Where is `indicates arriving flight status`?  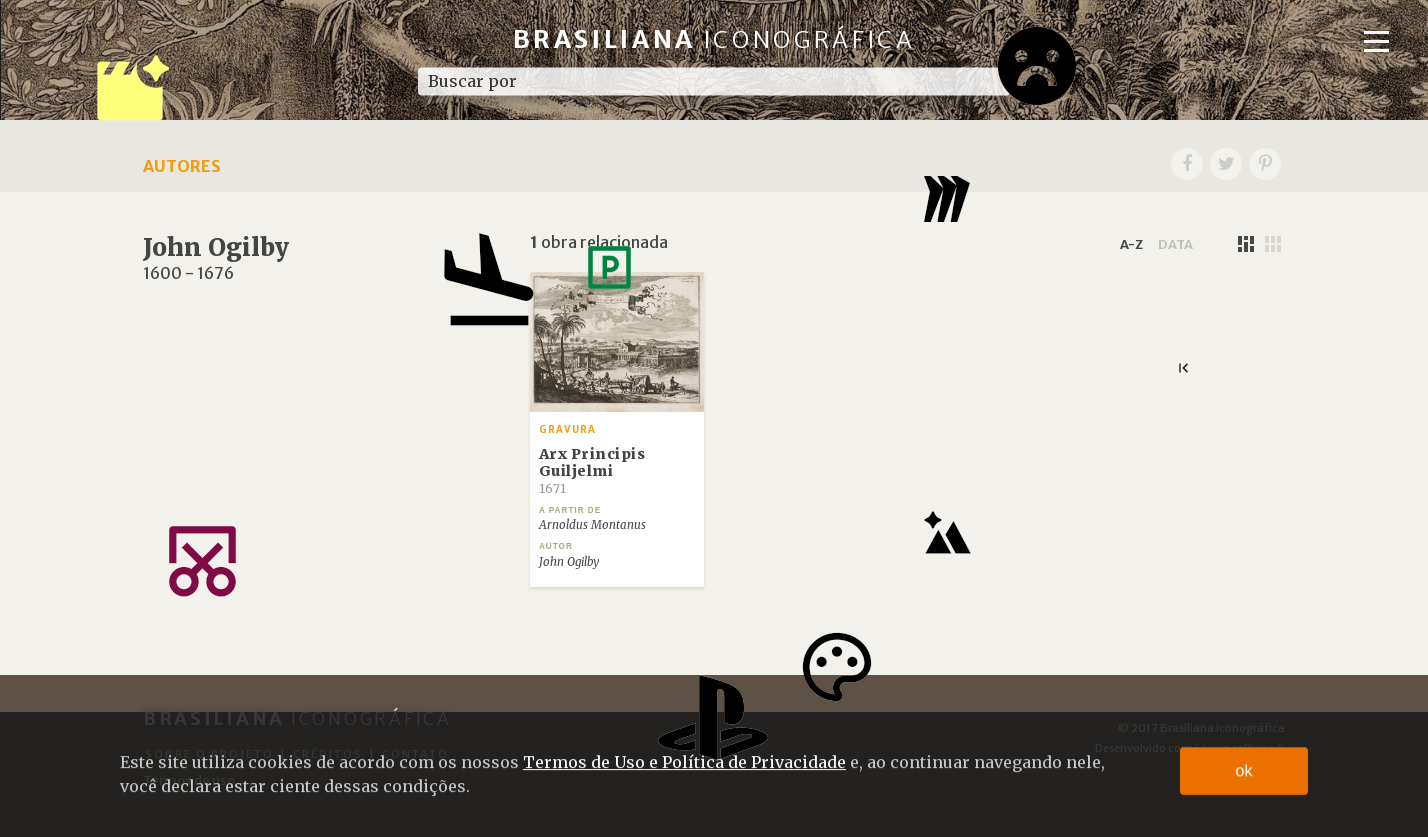 indicates arriving flight status is located at coordinates (489, 281).